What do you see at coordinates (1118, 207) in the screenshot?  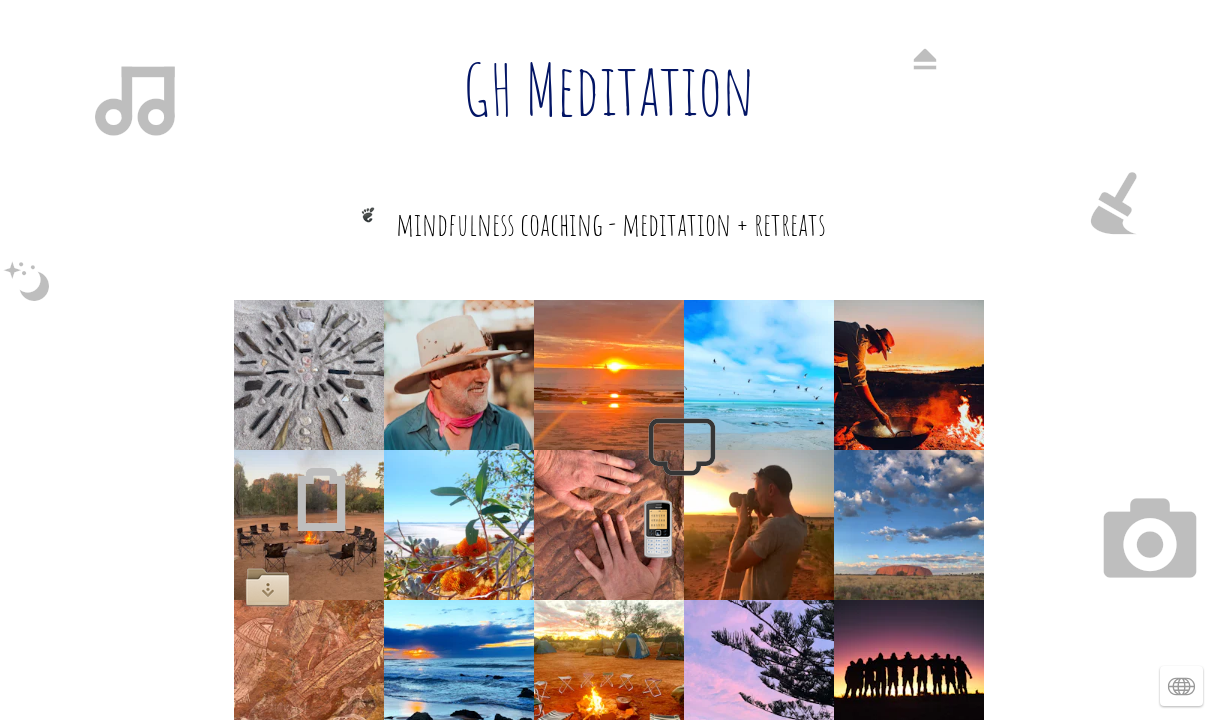 I see `clear all items or entries` at bounding box center [1118, 207].